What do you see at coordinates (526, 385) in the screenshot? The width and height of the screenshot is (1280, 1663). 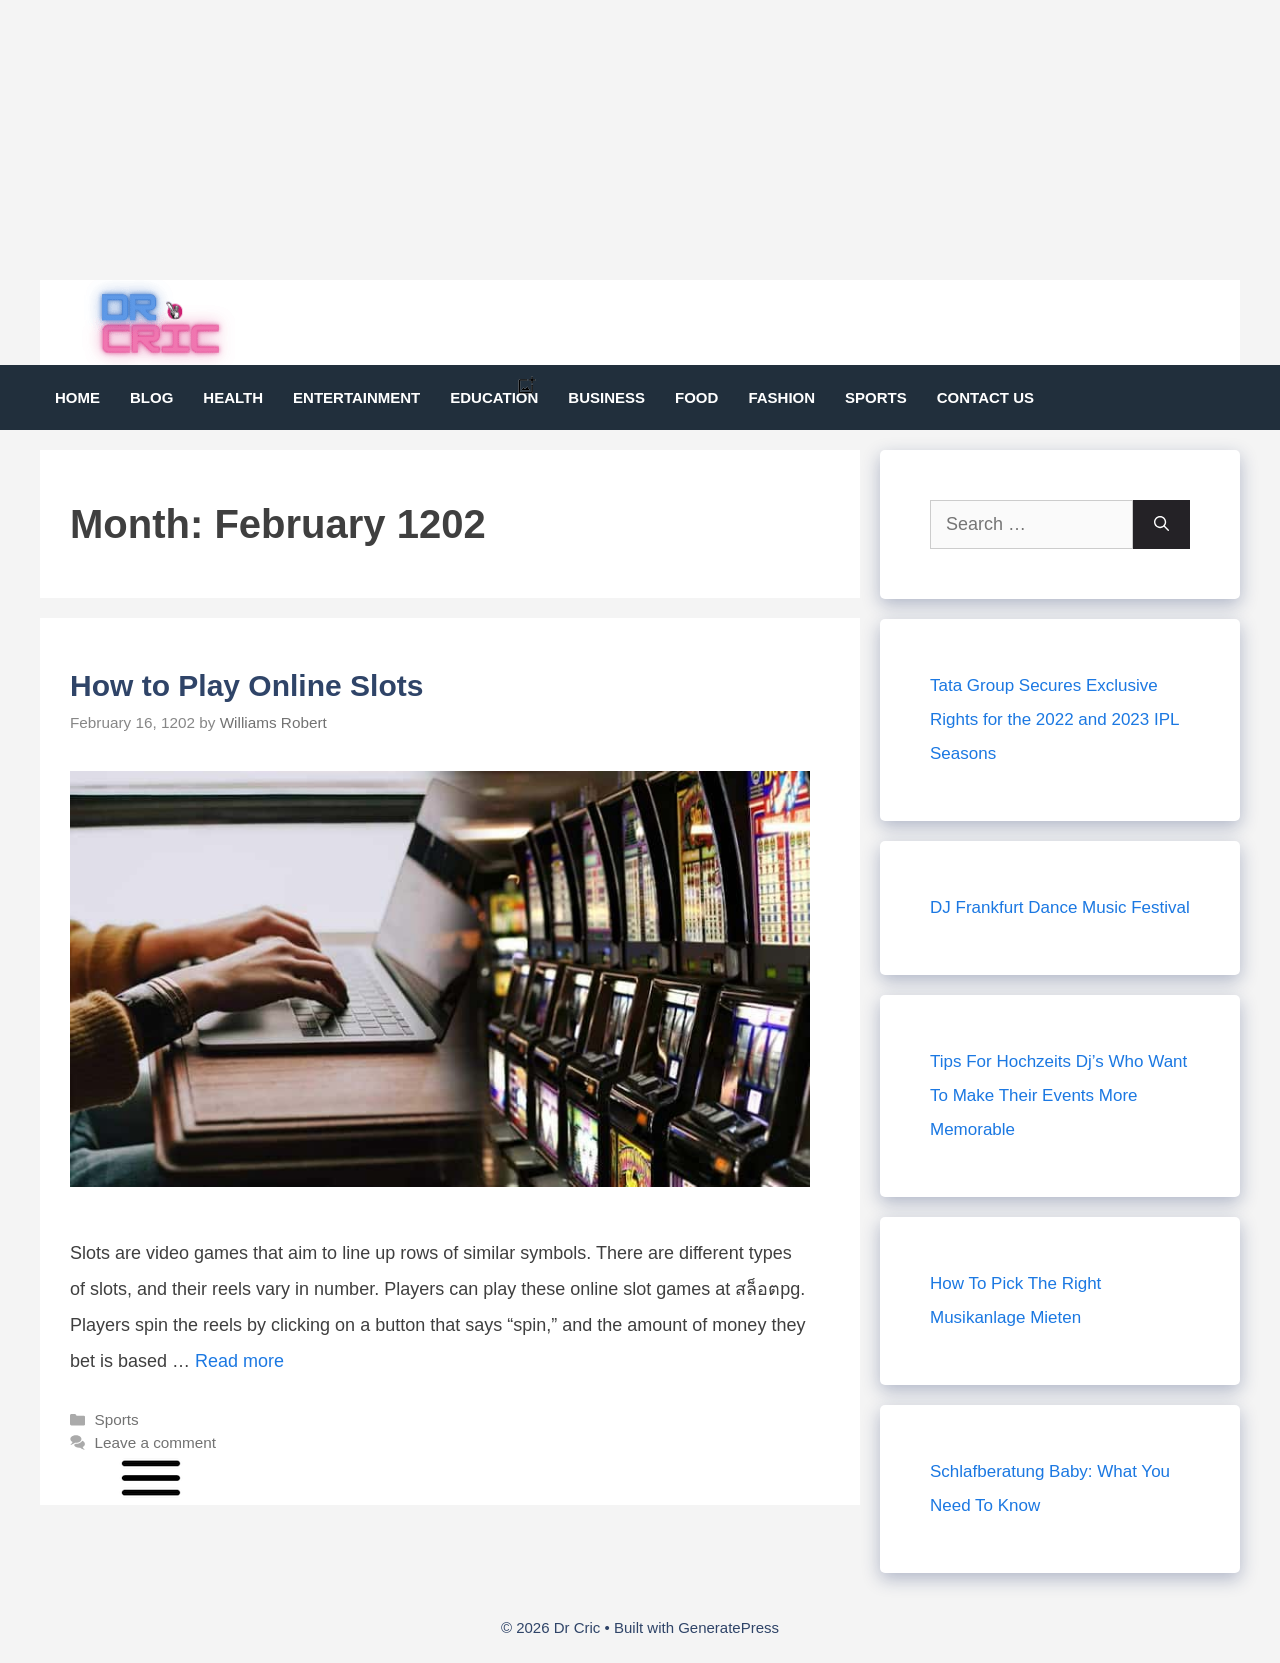 I see `add a new photo to the gallery` at bounding box center [526, 385].